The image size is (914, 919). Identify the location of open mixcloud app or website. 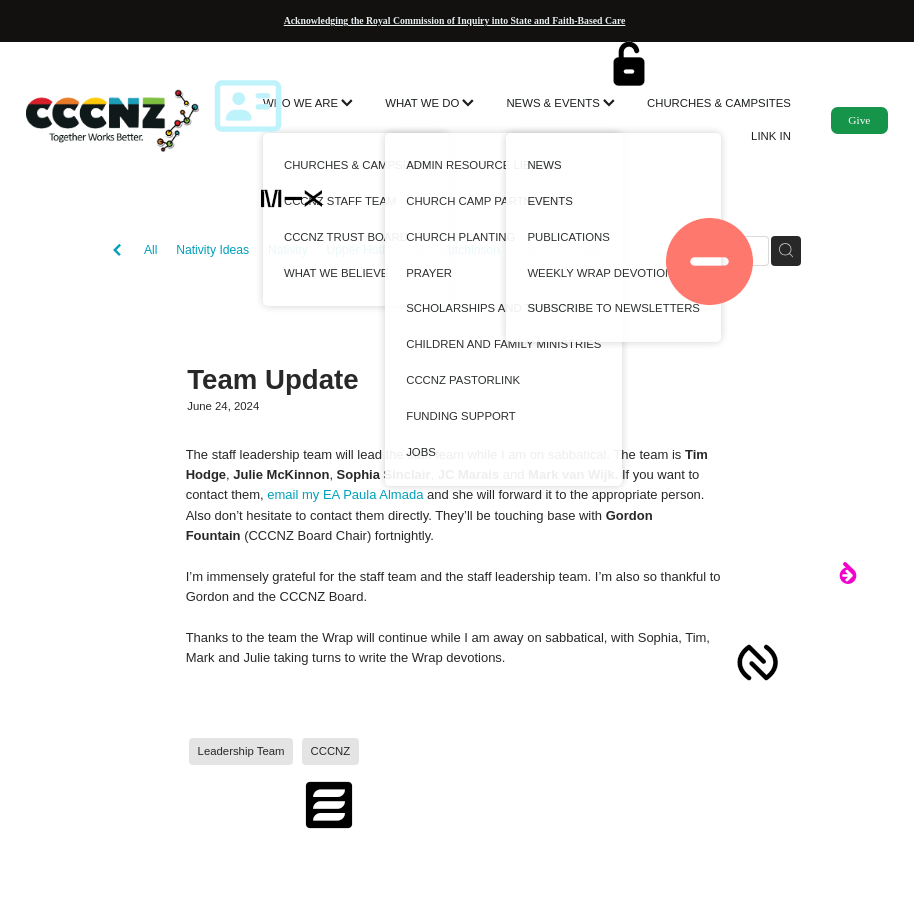
(291, 198).